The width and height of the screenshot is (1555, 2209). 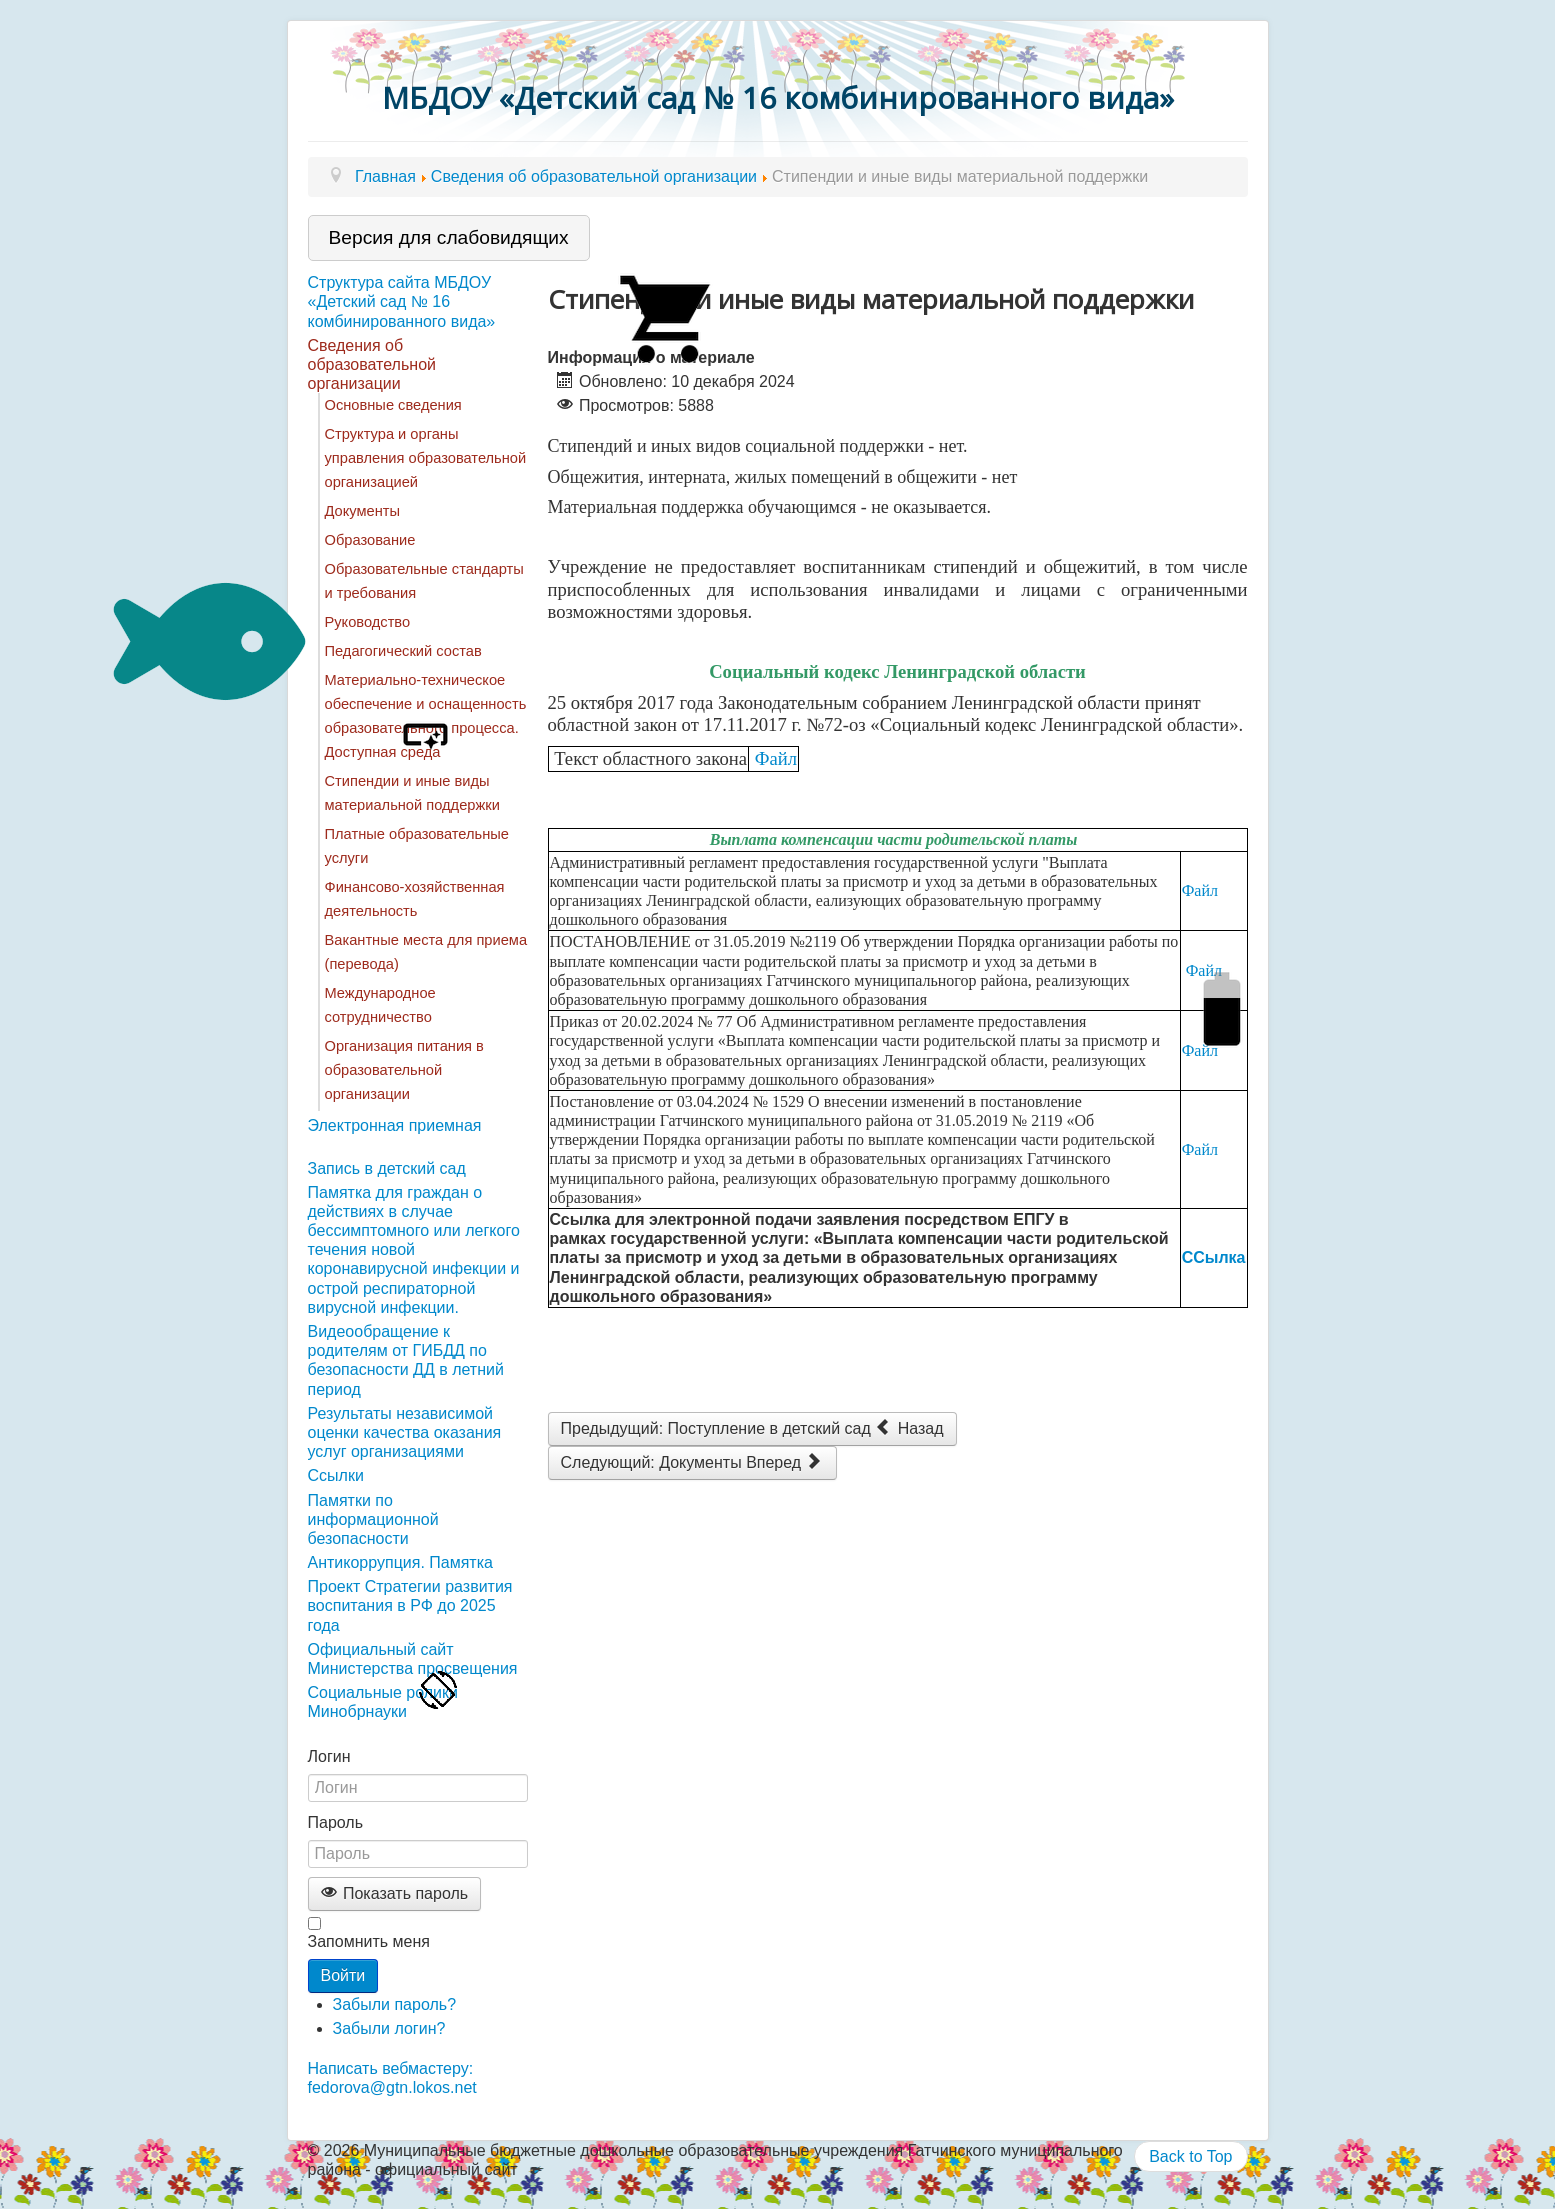 I want to click on view your shopping cart, so click(x=668, y=319).